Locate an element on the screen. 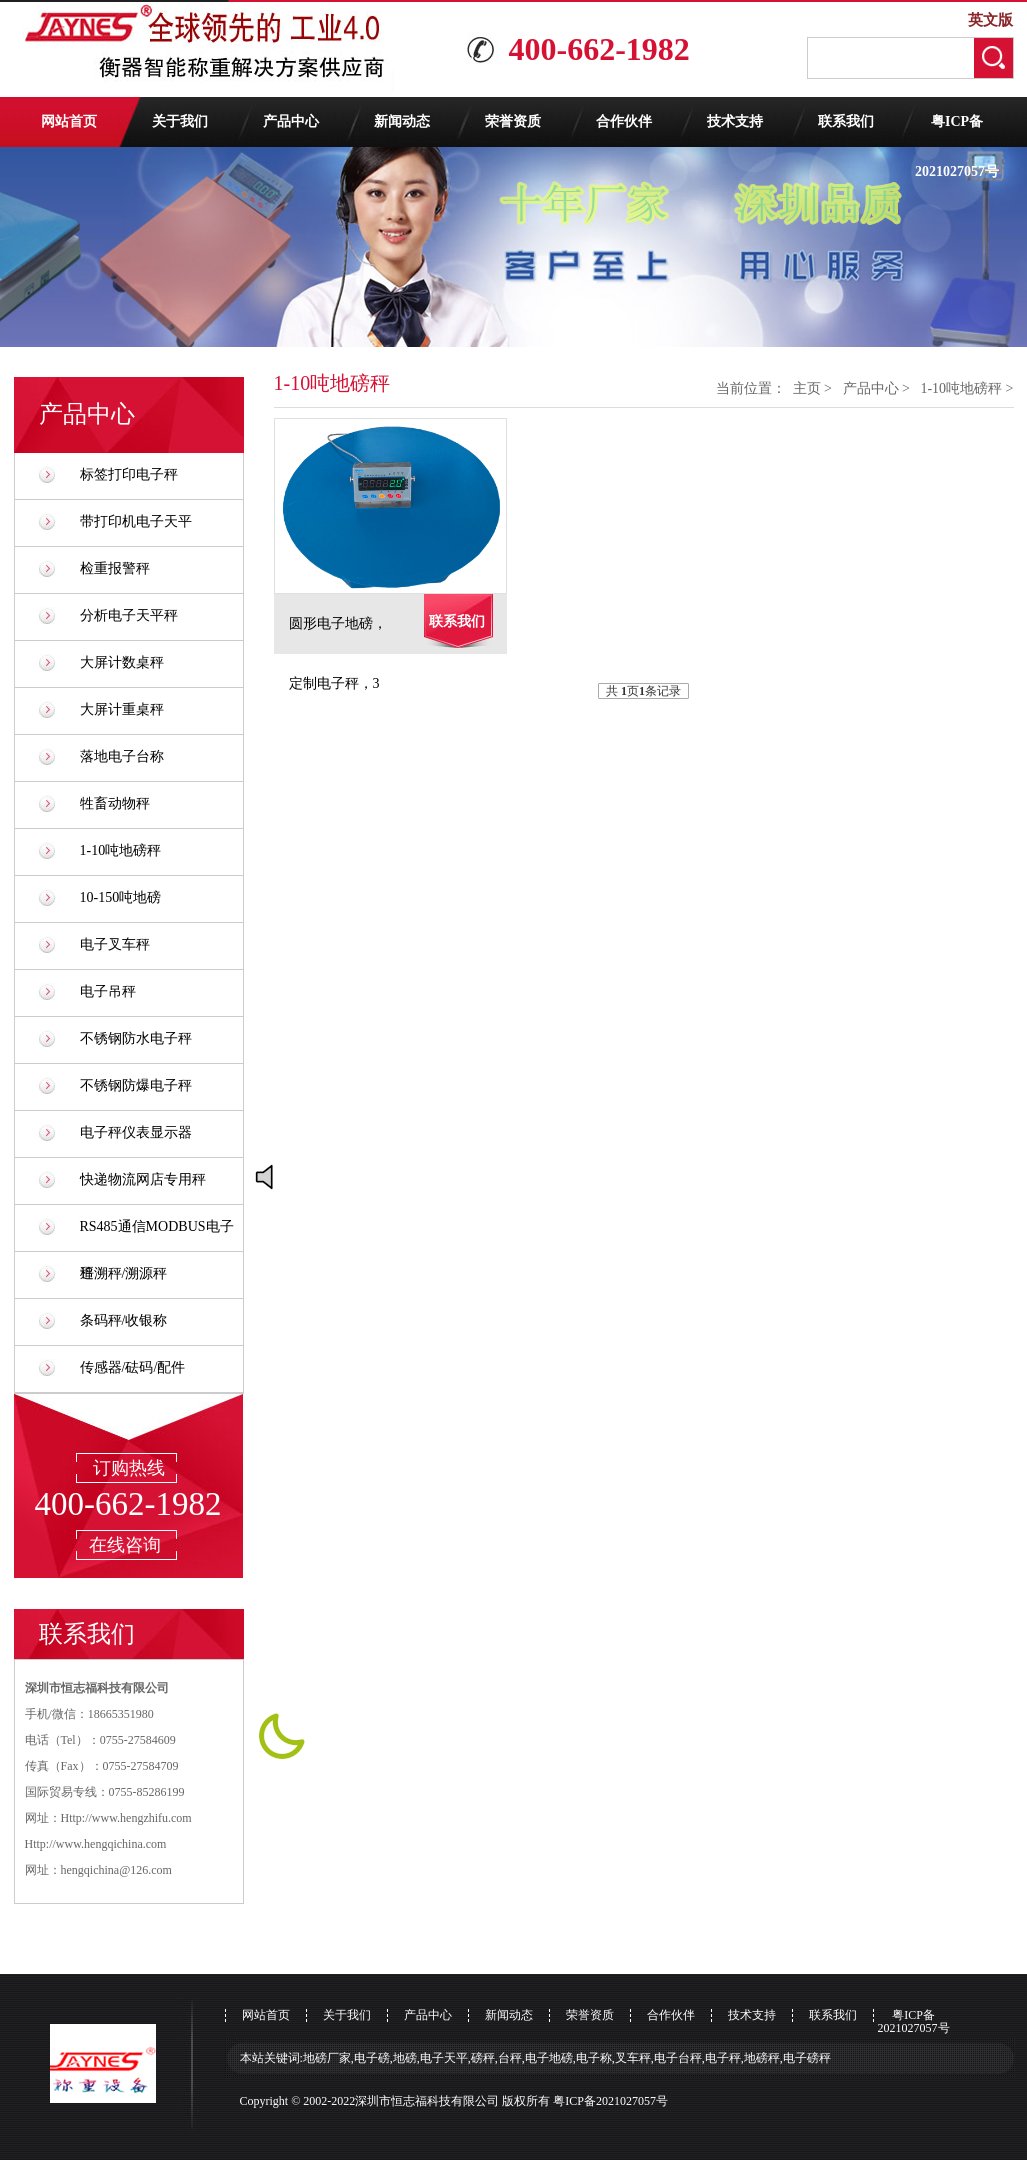  toggle dark mode or night theme is located at coordinates (280, 1737).